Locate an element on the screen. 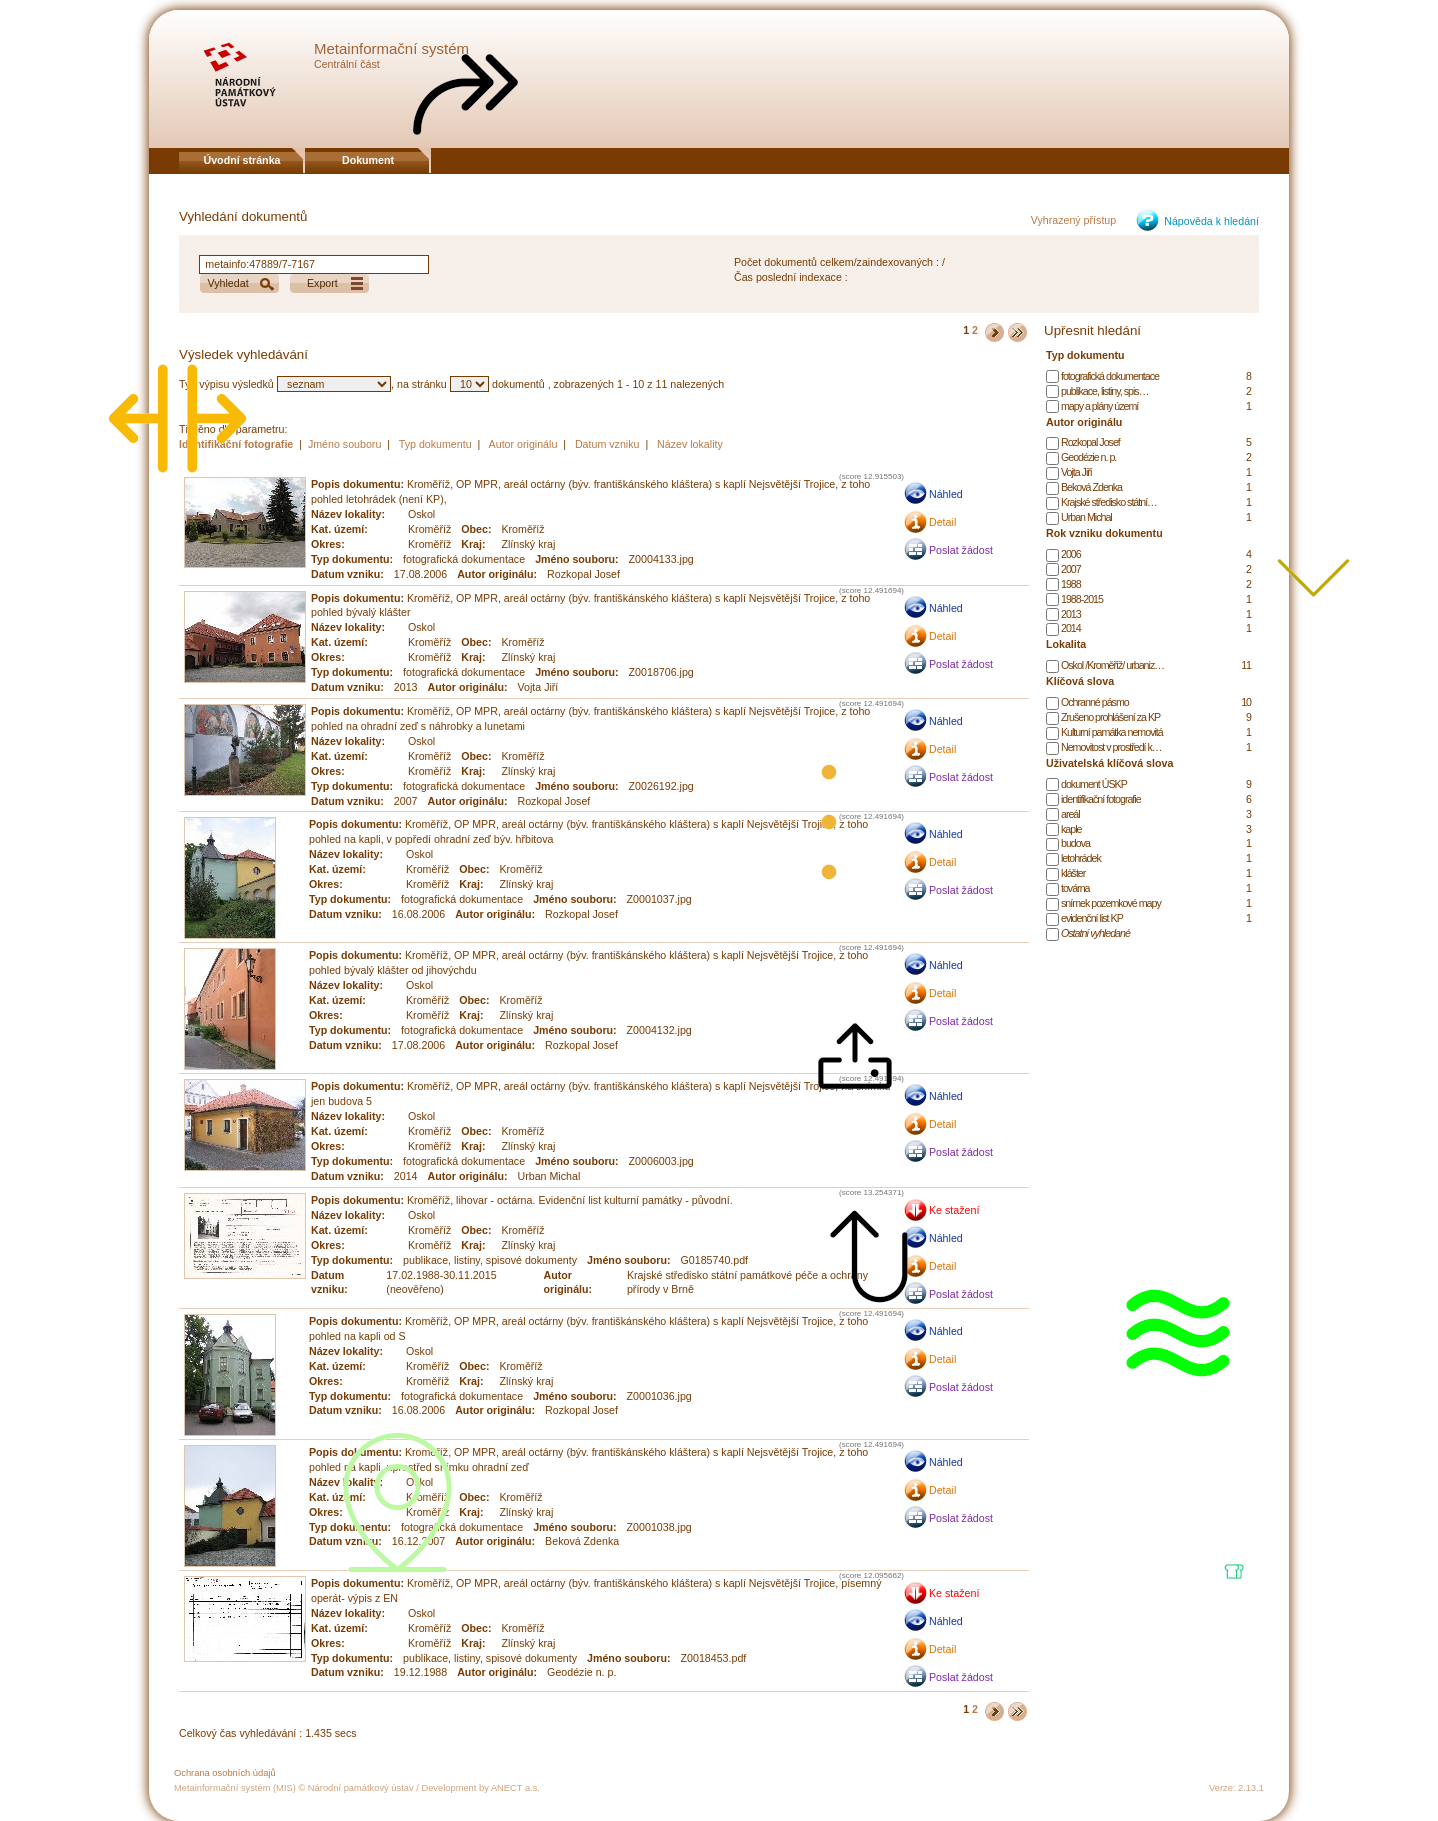 Image resolution: width=1438 pixels, height=1821 pixels. expand a dropdown menu is located at coordinates (1313, 574).